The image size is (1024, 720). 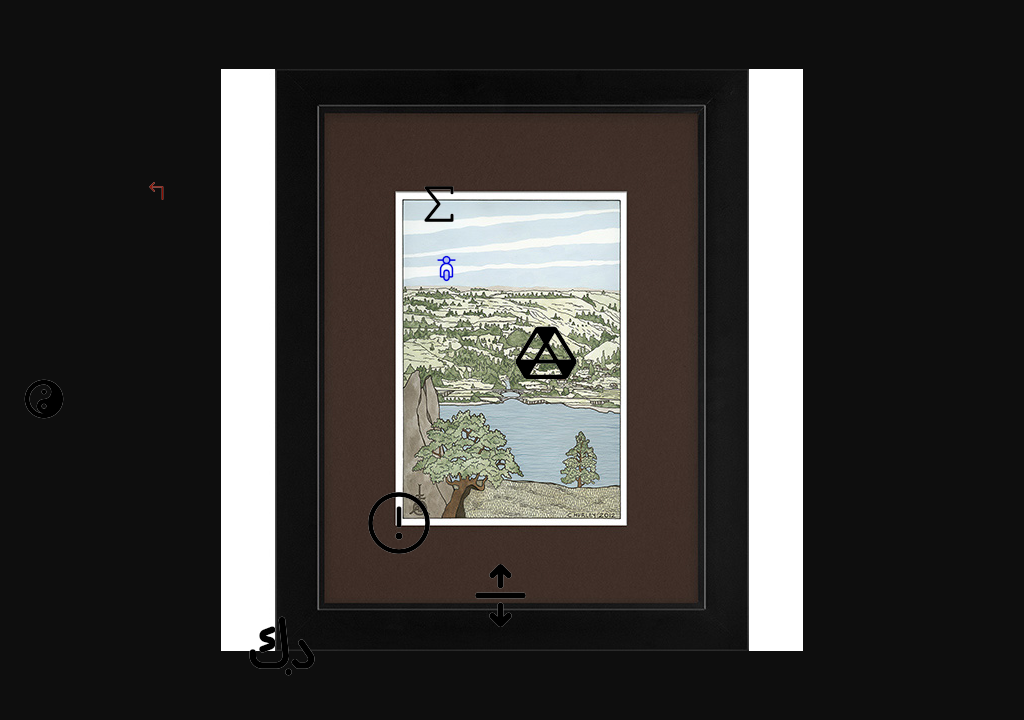 I want to click on go back to previous screen, so click(x=157, y=191).